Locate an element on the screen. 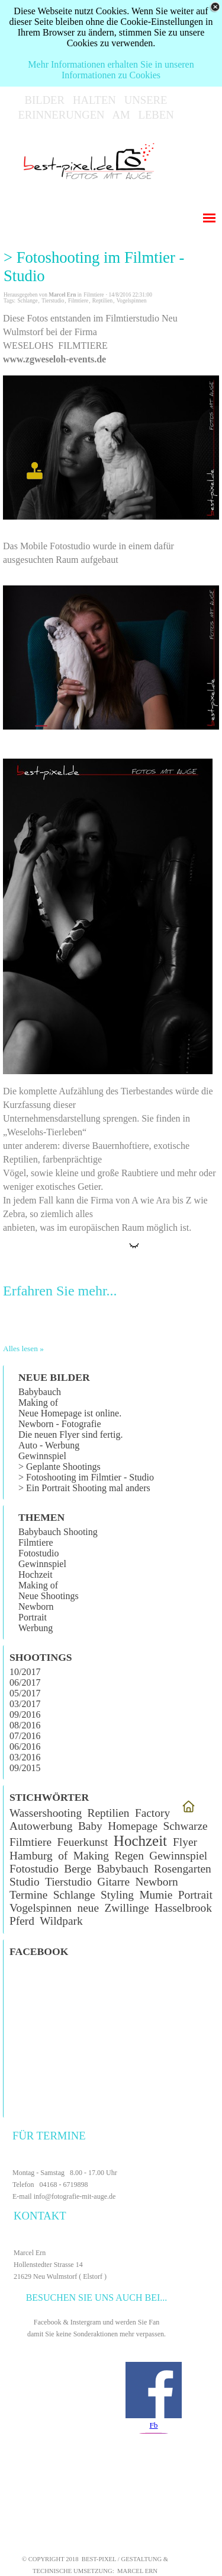 The width and height of the screenshot is (222, 2576). hide password or sensitive content is located at coordinates (134, 1245).